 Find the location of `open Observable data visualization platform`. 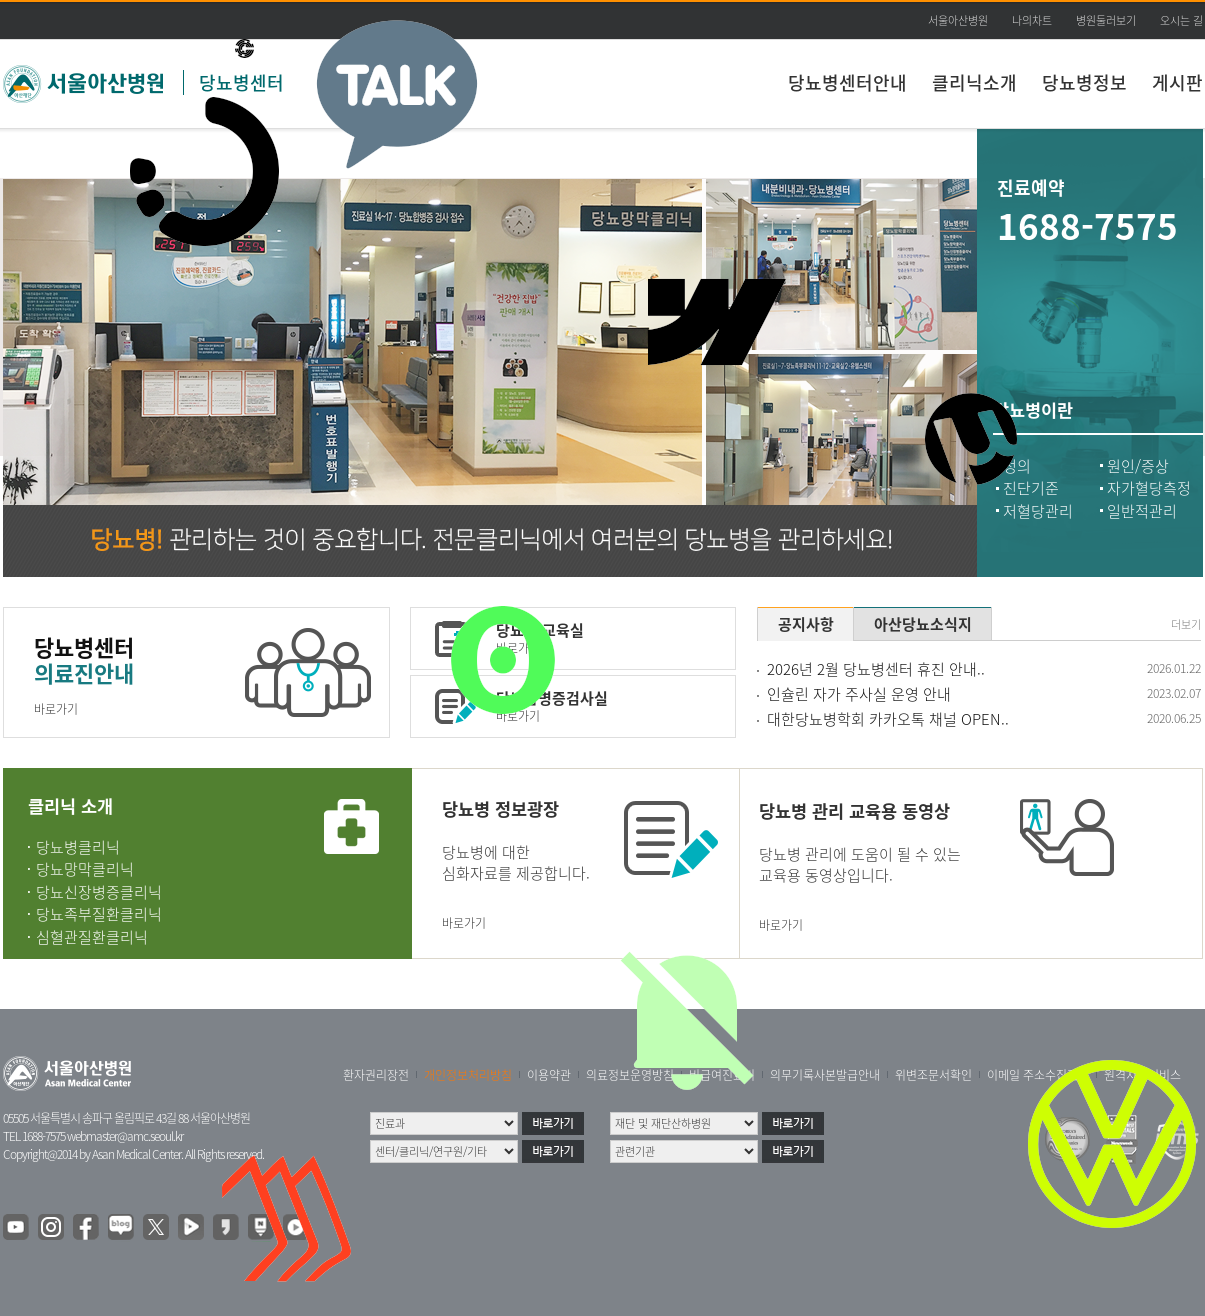

open Observable data visualization platform is located at coordinates (503, 660).